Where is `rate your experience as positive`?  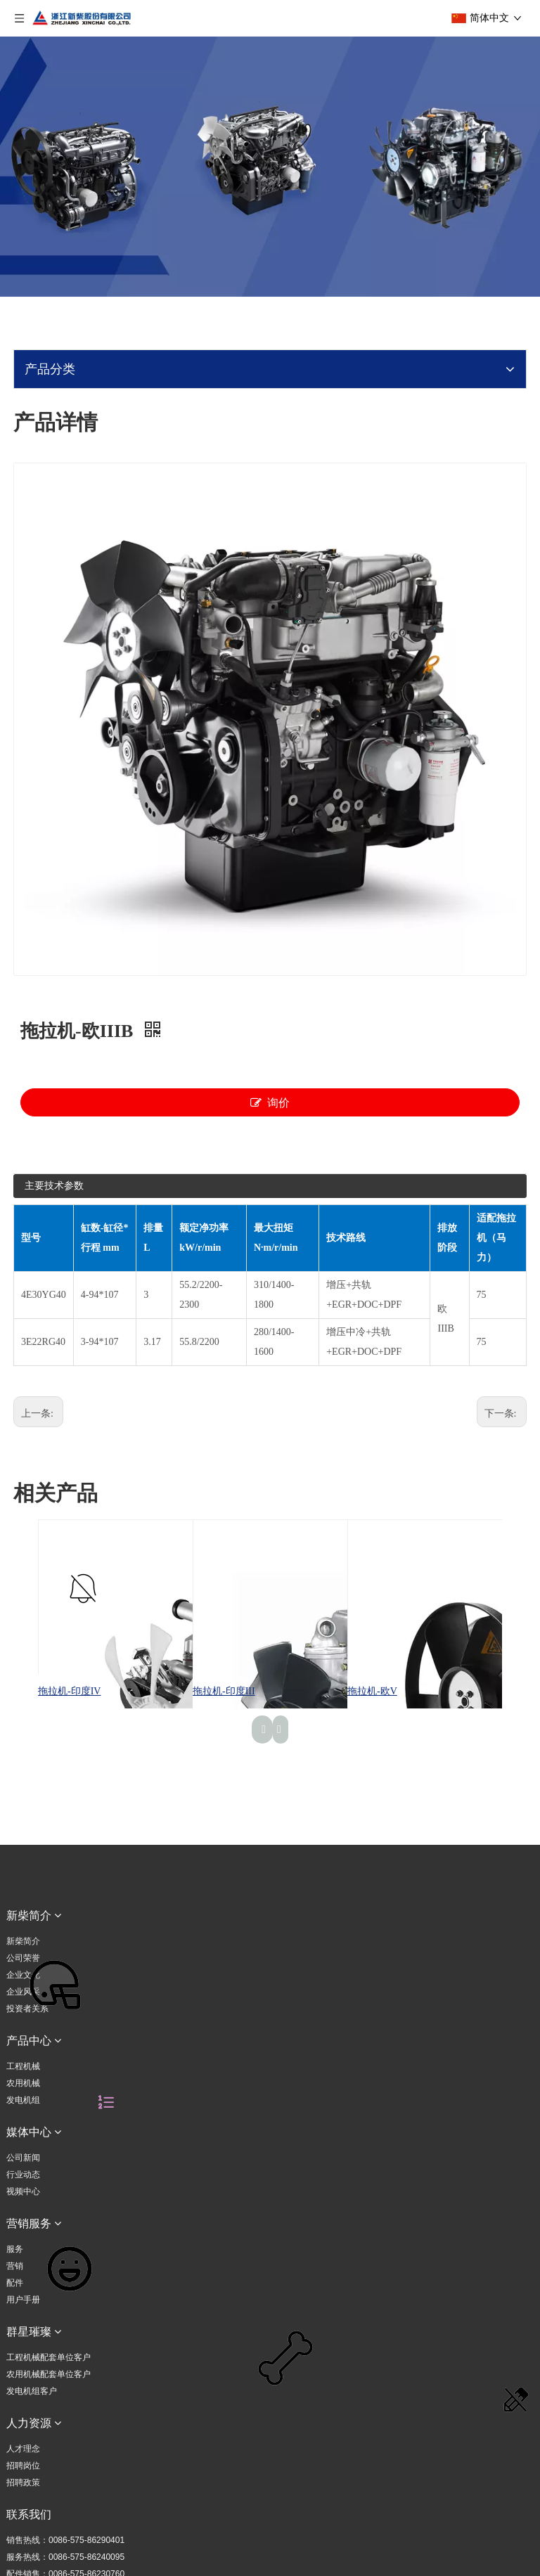
rate your experience as positive is located at coordinates (70, 2269).